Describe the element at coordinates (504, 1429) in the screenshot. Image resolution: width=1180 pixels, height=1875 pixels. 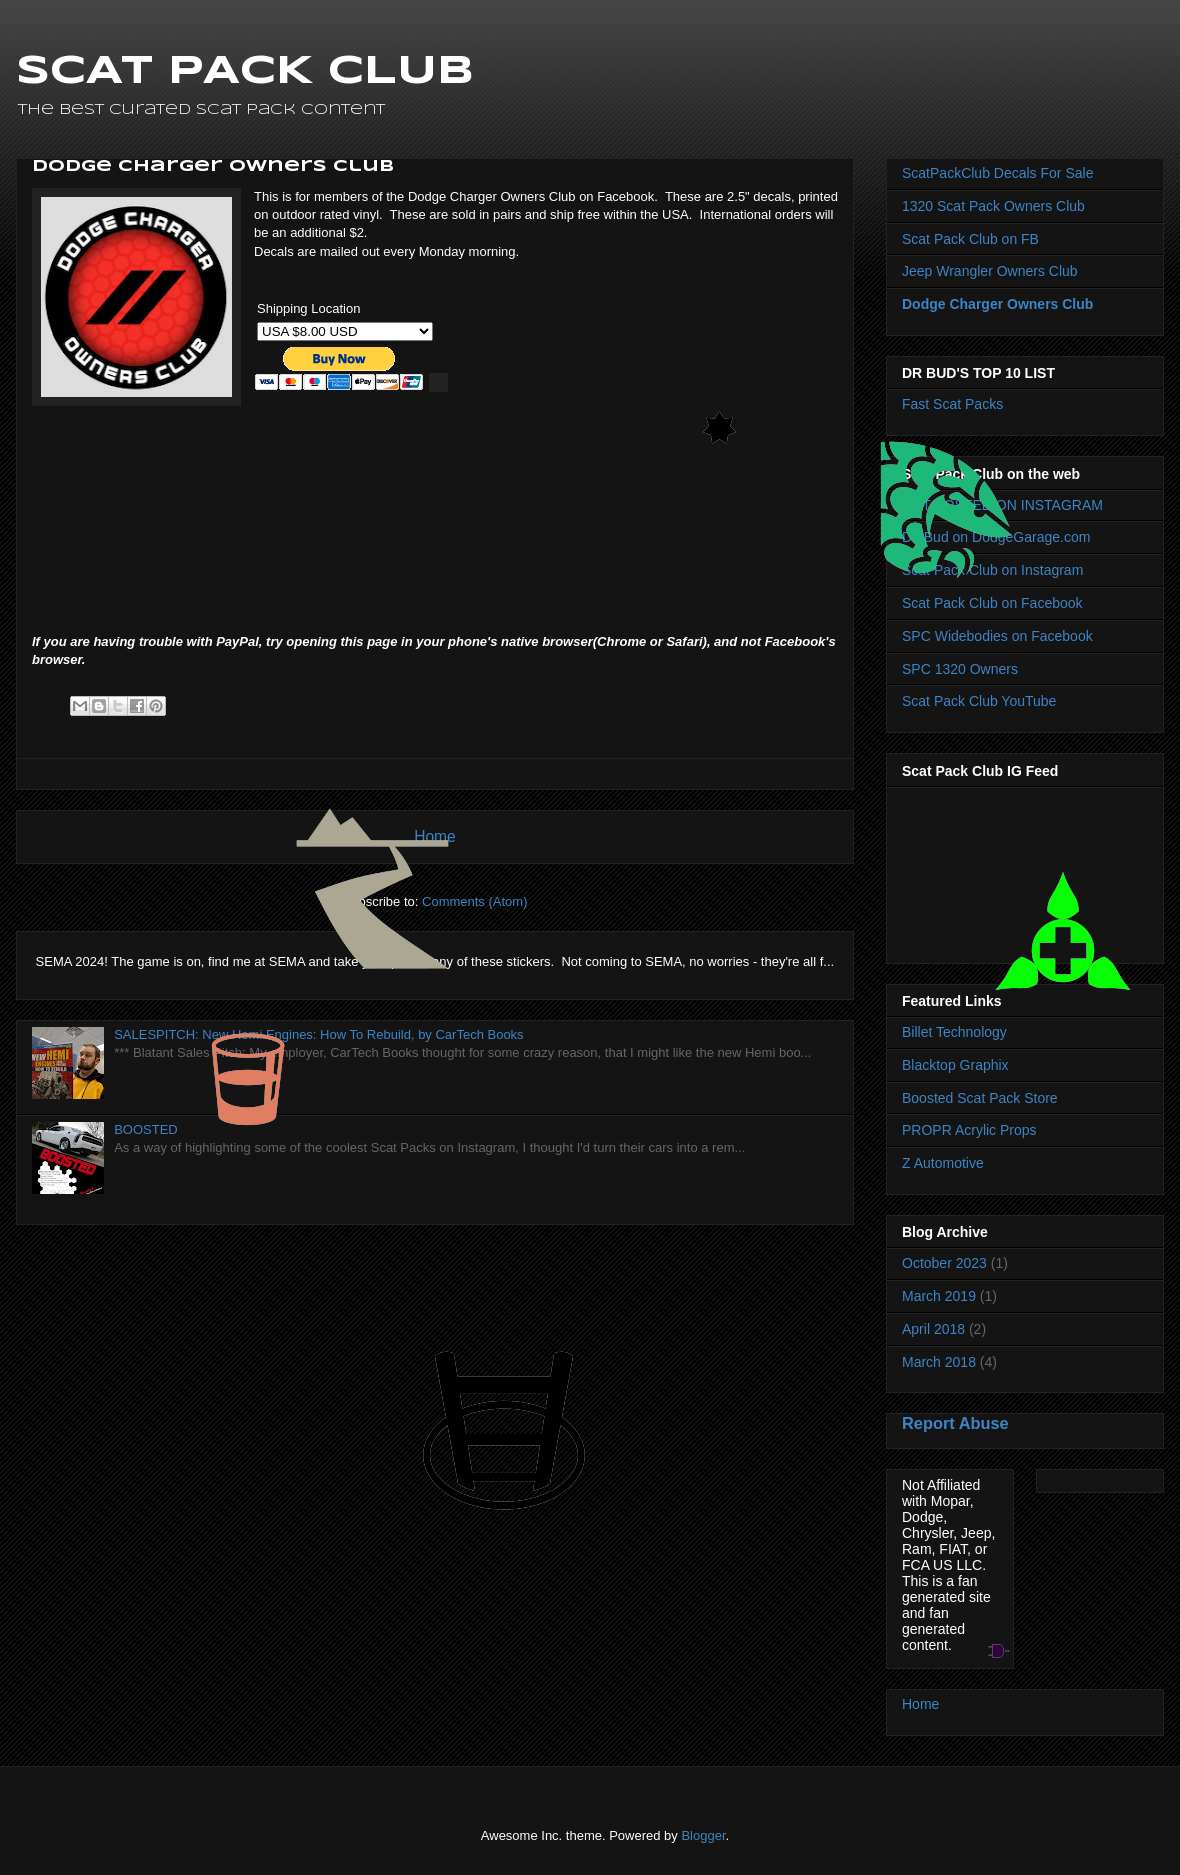
I see `access underground level or basement area` at that location.